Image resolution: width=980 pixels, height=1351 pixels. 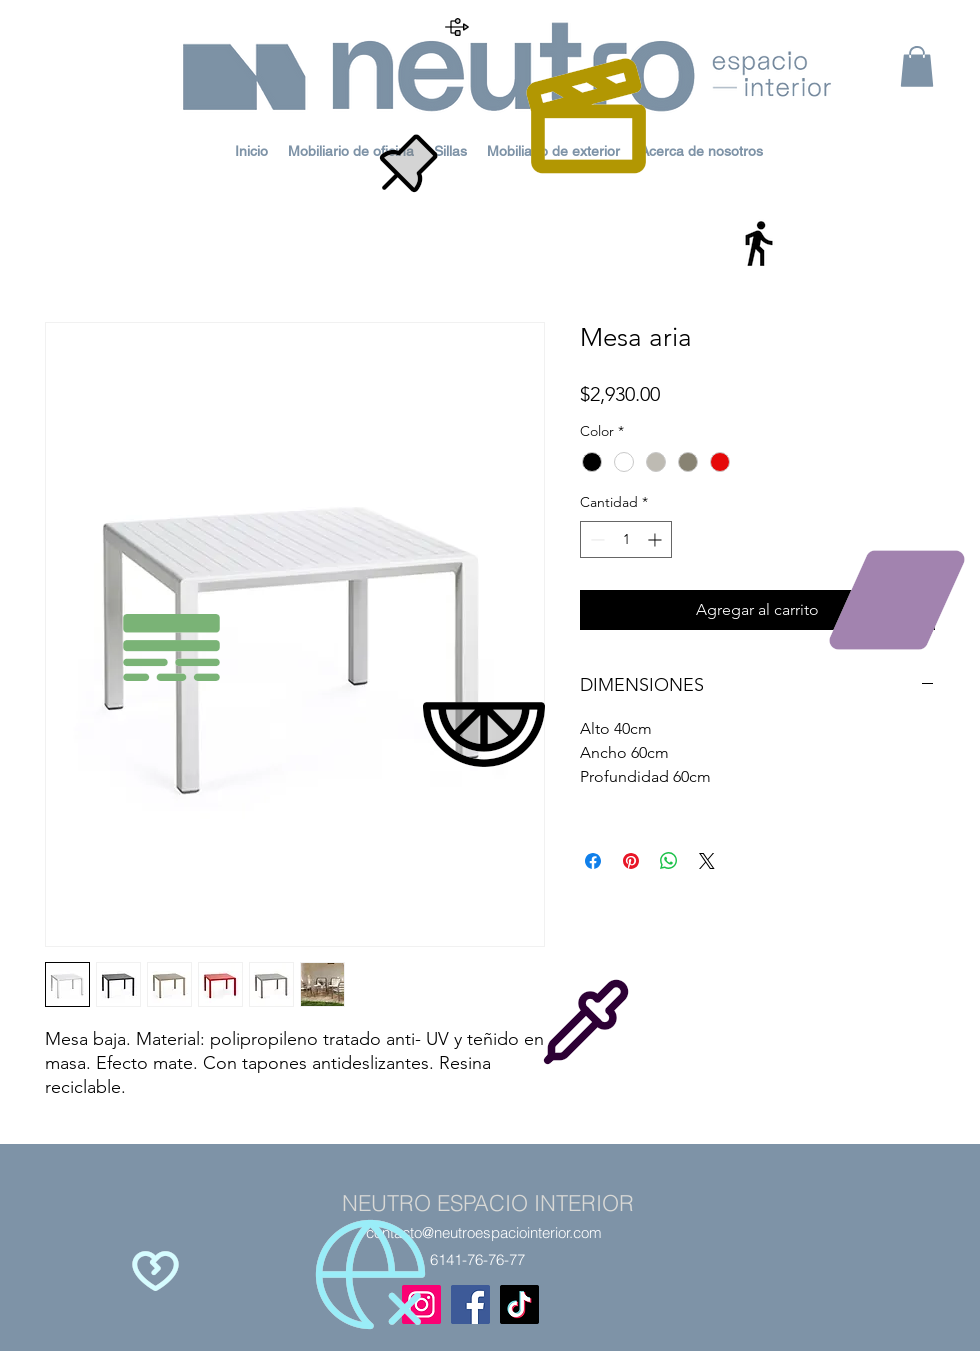 What do you see at coordinates (457, 27) in the screenshot?
I see `connect a USB device` at bounding box center [457, 27].